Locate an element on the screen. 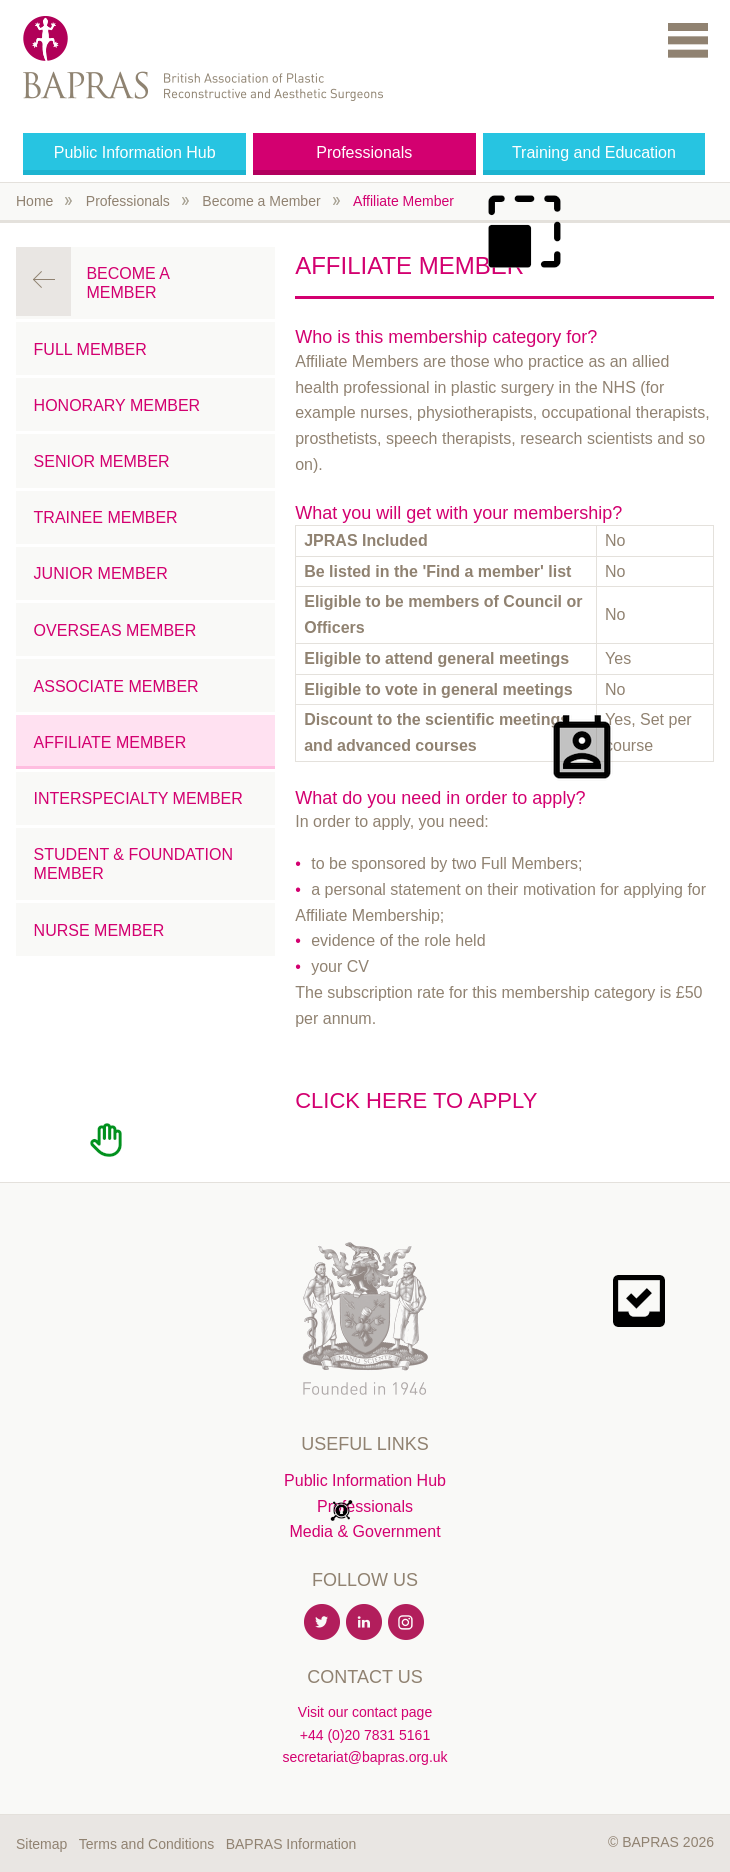  view contact calendar or schedule is located at coordinates (582, 750).